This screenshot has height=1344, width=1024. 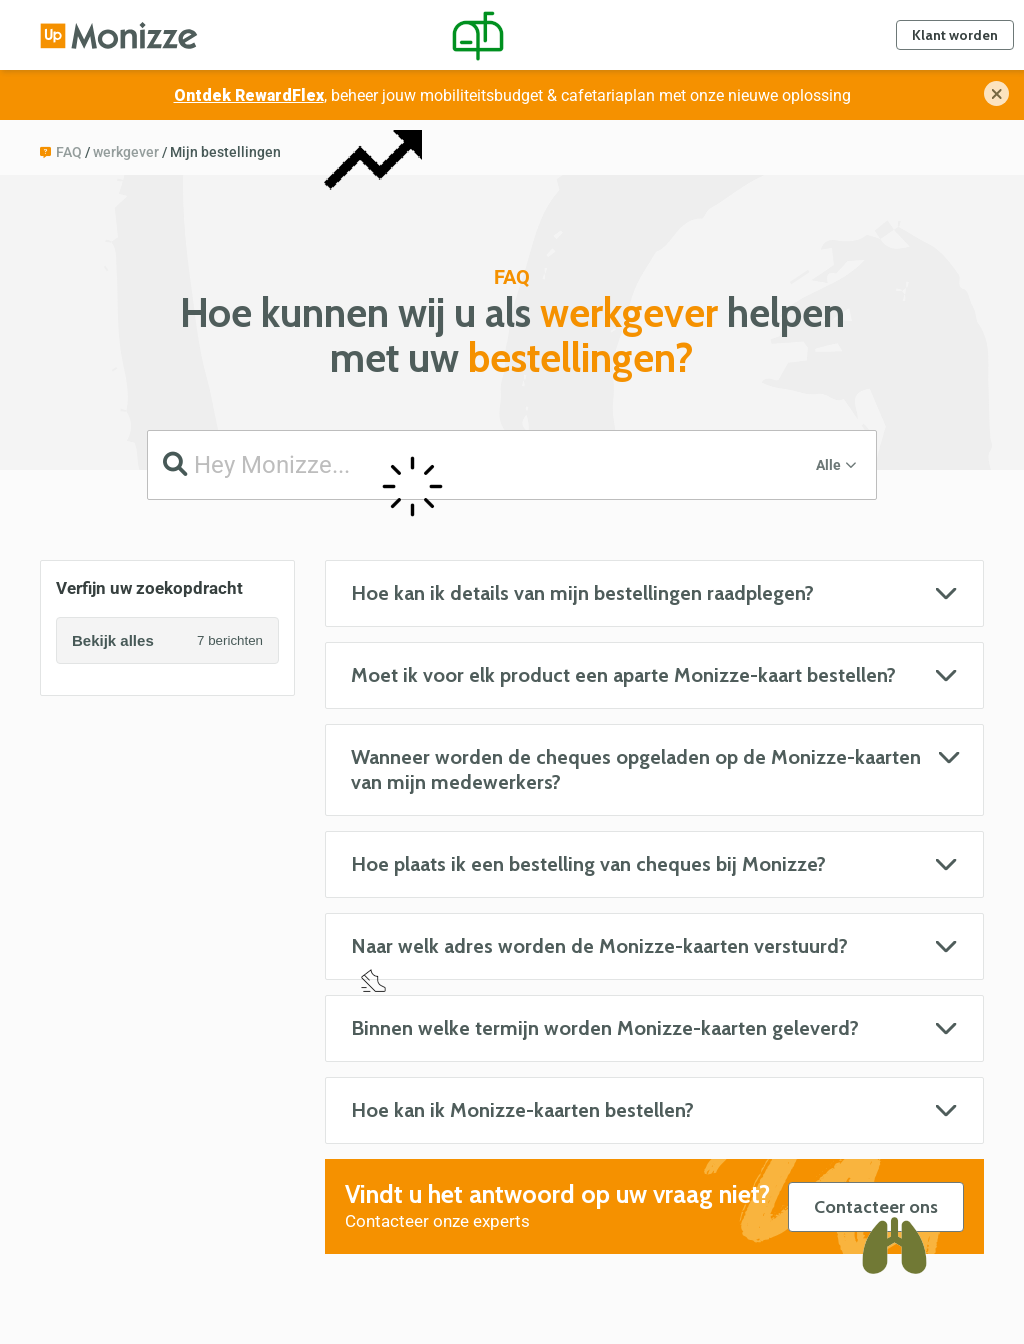 I want to click on access your mailbox or inbox, so click(x=478, y=37).